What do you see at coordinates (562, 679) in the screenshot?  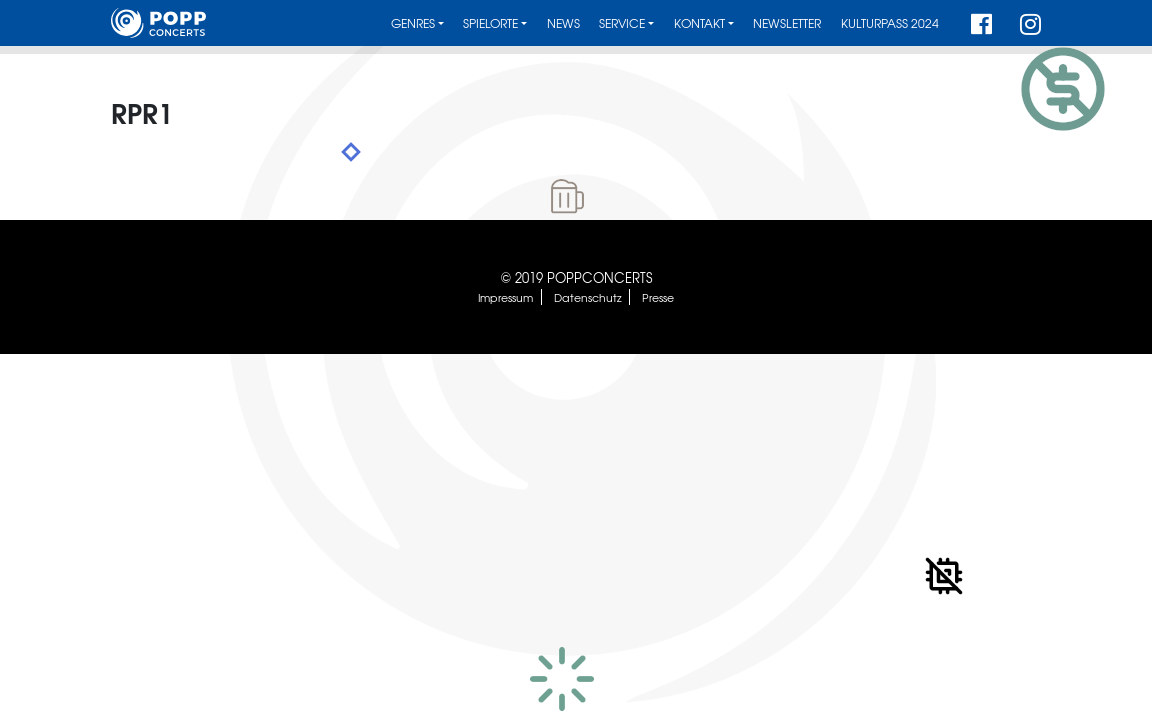 I see `loading content in progress` at bounding box center [562, 679].